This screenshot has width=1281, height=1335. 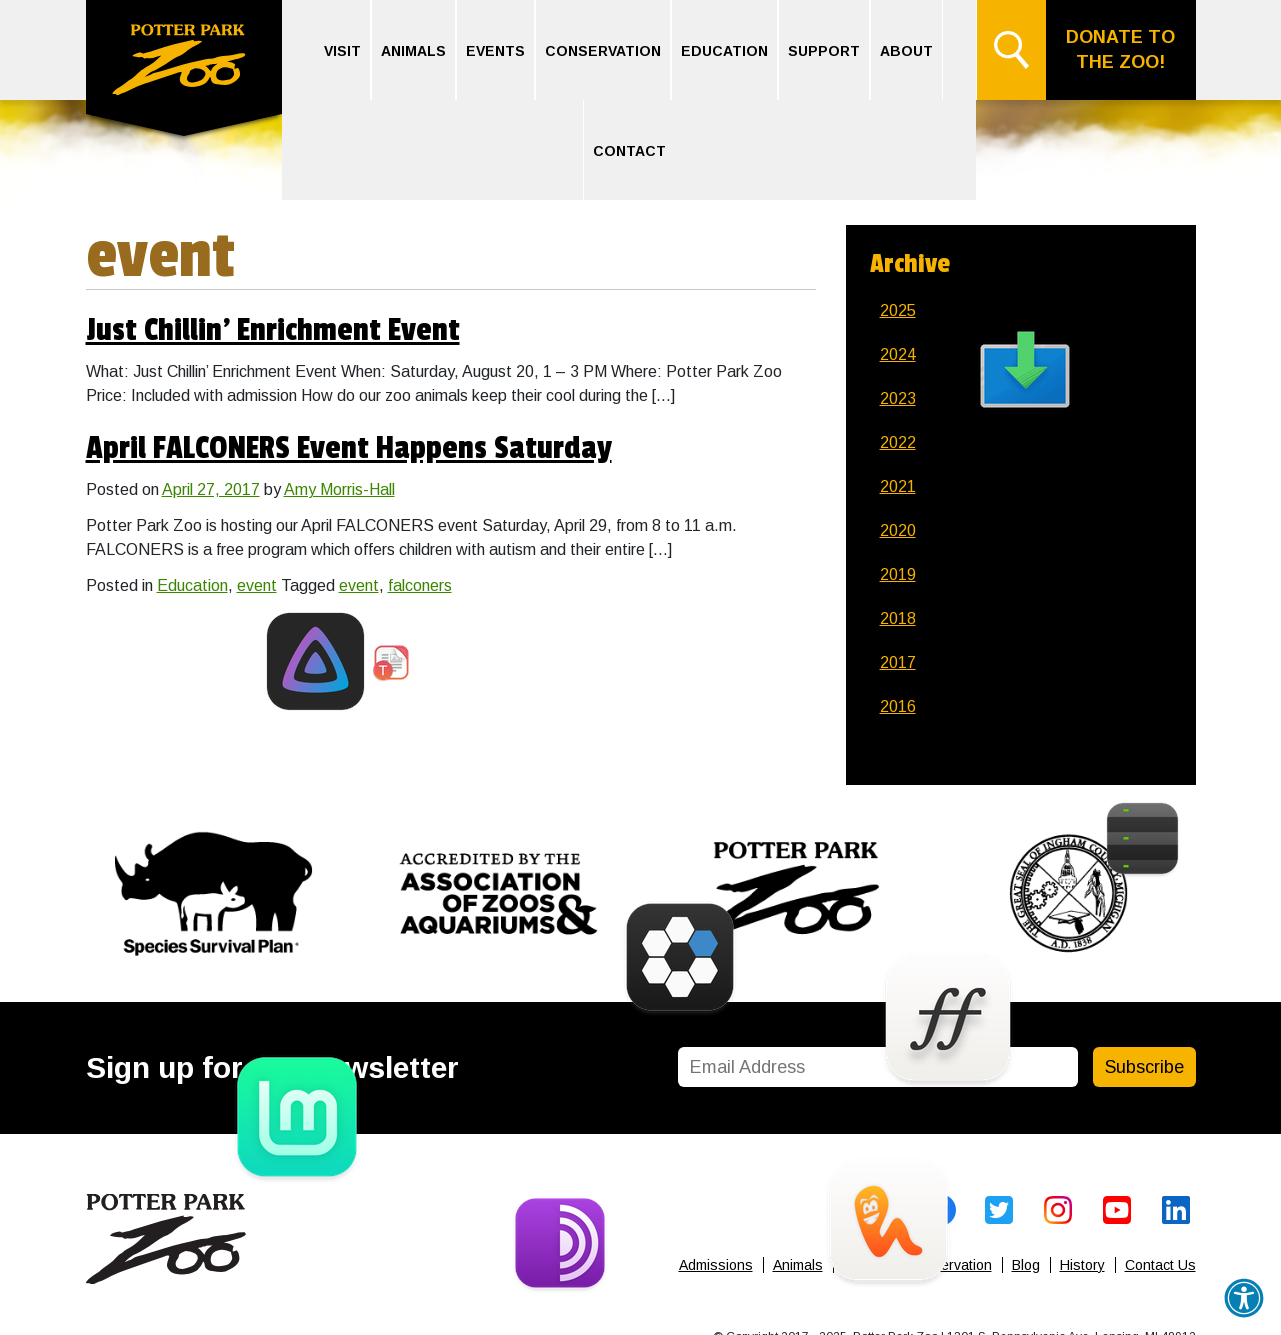 I want to click on open fontforge font editing application, so click(x=948, y=1019).